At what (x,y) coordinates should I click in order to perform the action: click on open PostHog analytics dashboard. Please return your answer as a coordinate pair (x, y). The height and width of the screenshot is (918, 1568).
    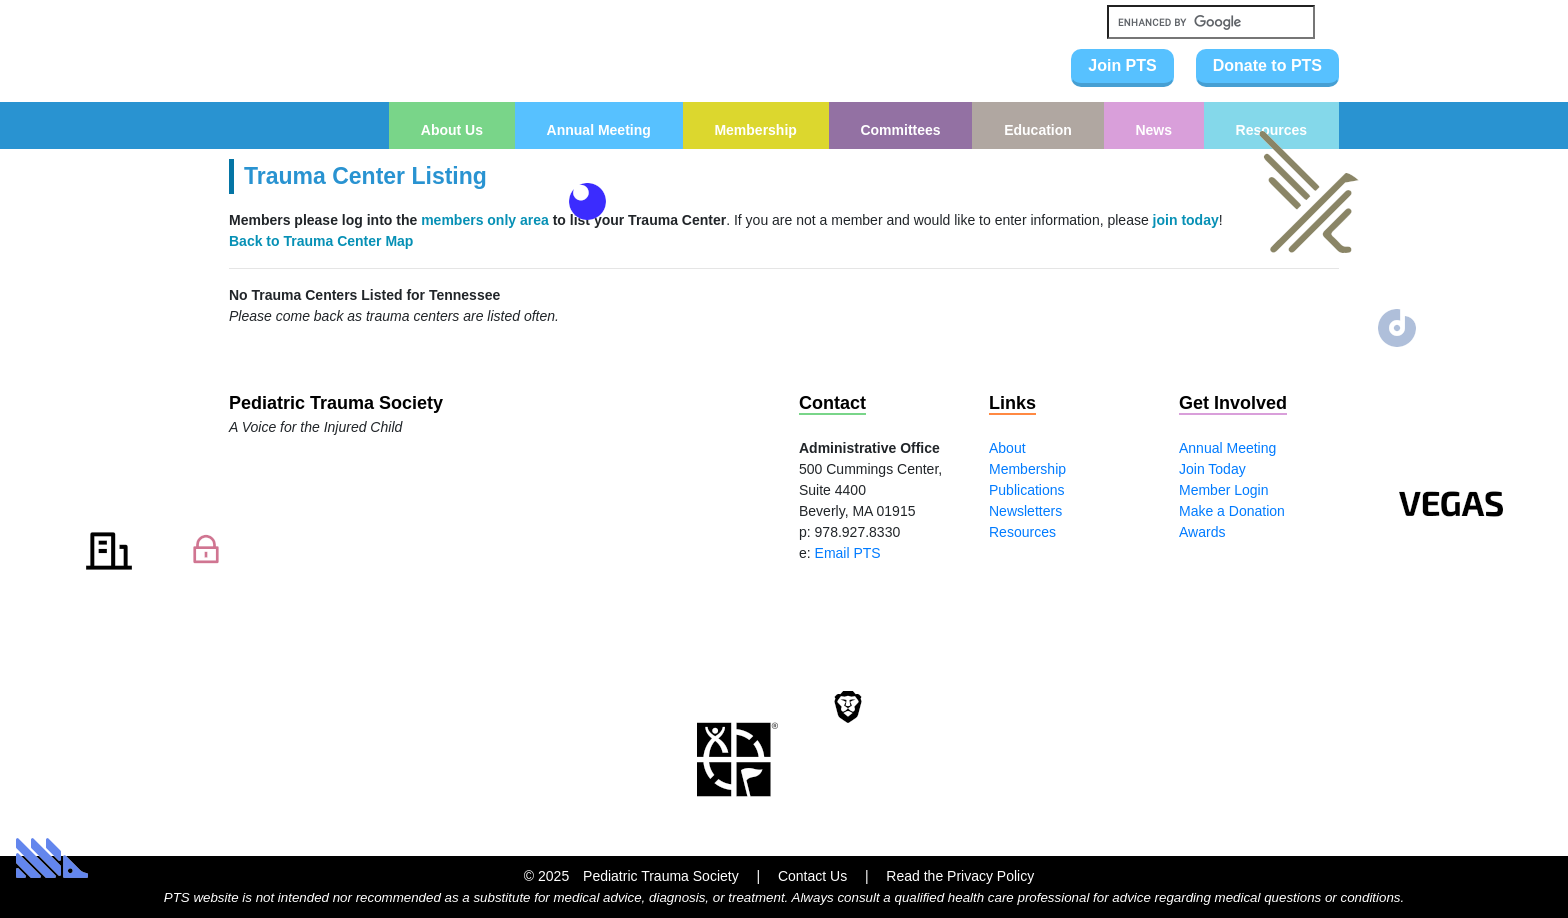
    Looking at the image, I should click on (52, 858).